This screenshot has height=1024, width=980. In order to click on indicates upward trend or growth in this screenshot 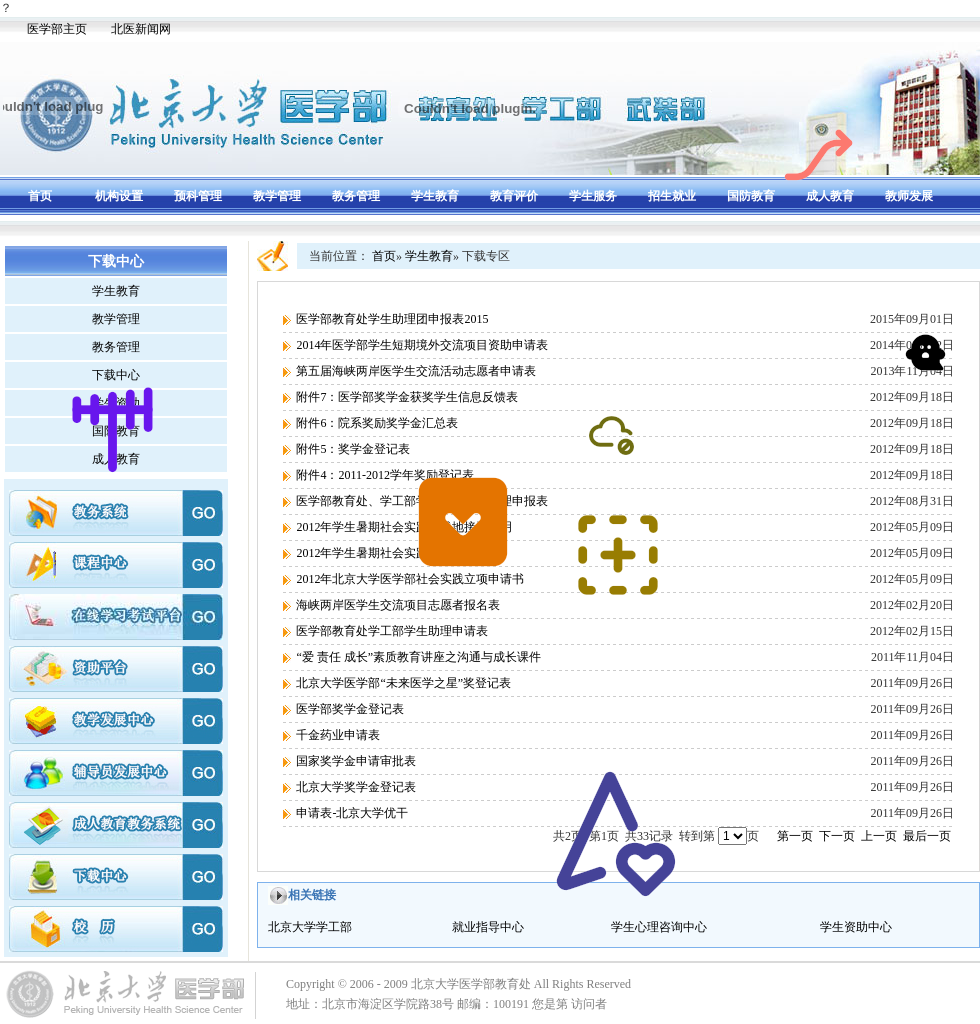, I will do `click(818, 156)`.